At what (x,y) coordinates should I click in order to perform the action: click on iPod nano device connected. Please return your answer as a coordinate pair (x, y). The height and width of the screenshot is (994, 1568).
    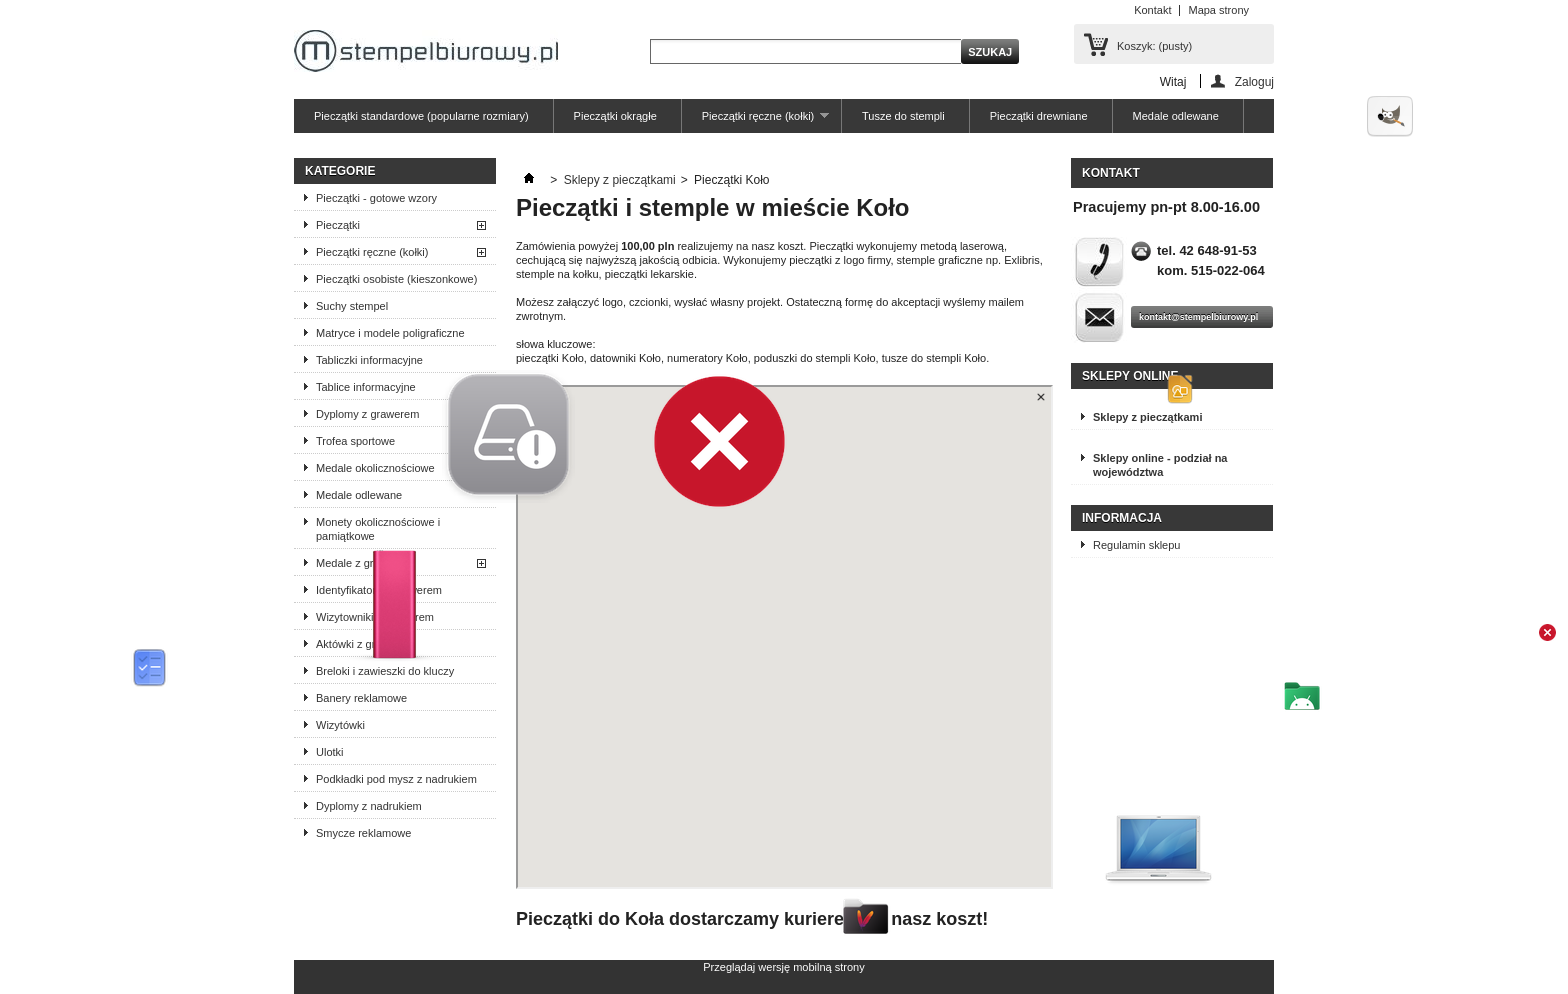
    Looking at the image, I should click on (394, 606).